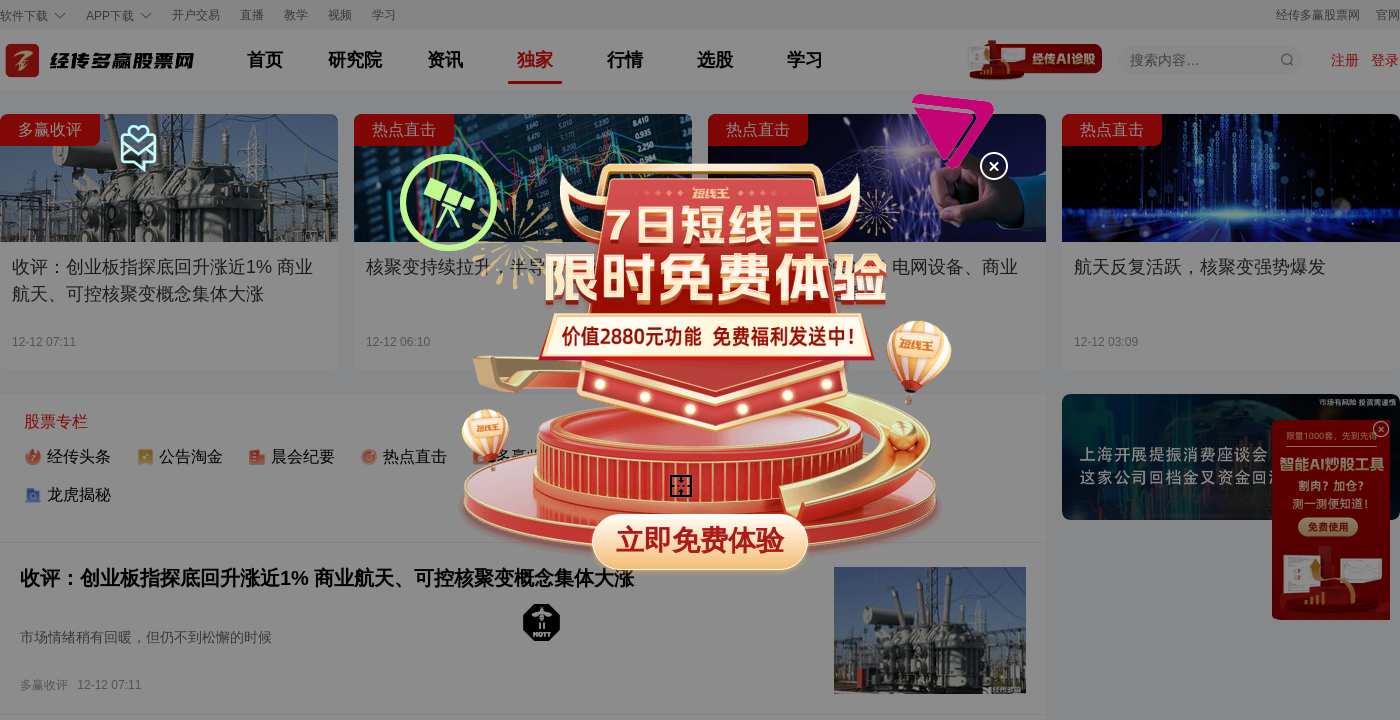 The height and width of the screenshot is (720, 1400). Describe the element at coordinates (448, 202) in the screenshot. I see `WPExplorer logo - a WordPress themes and resources website` at that location.